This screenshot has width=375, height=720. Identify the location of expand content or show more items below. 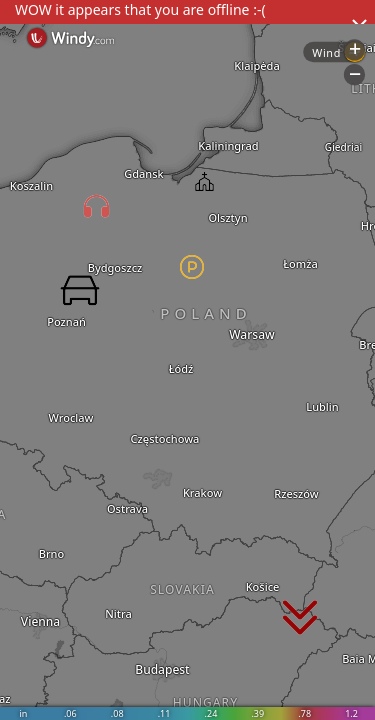
(300, 616).